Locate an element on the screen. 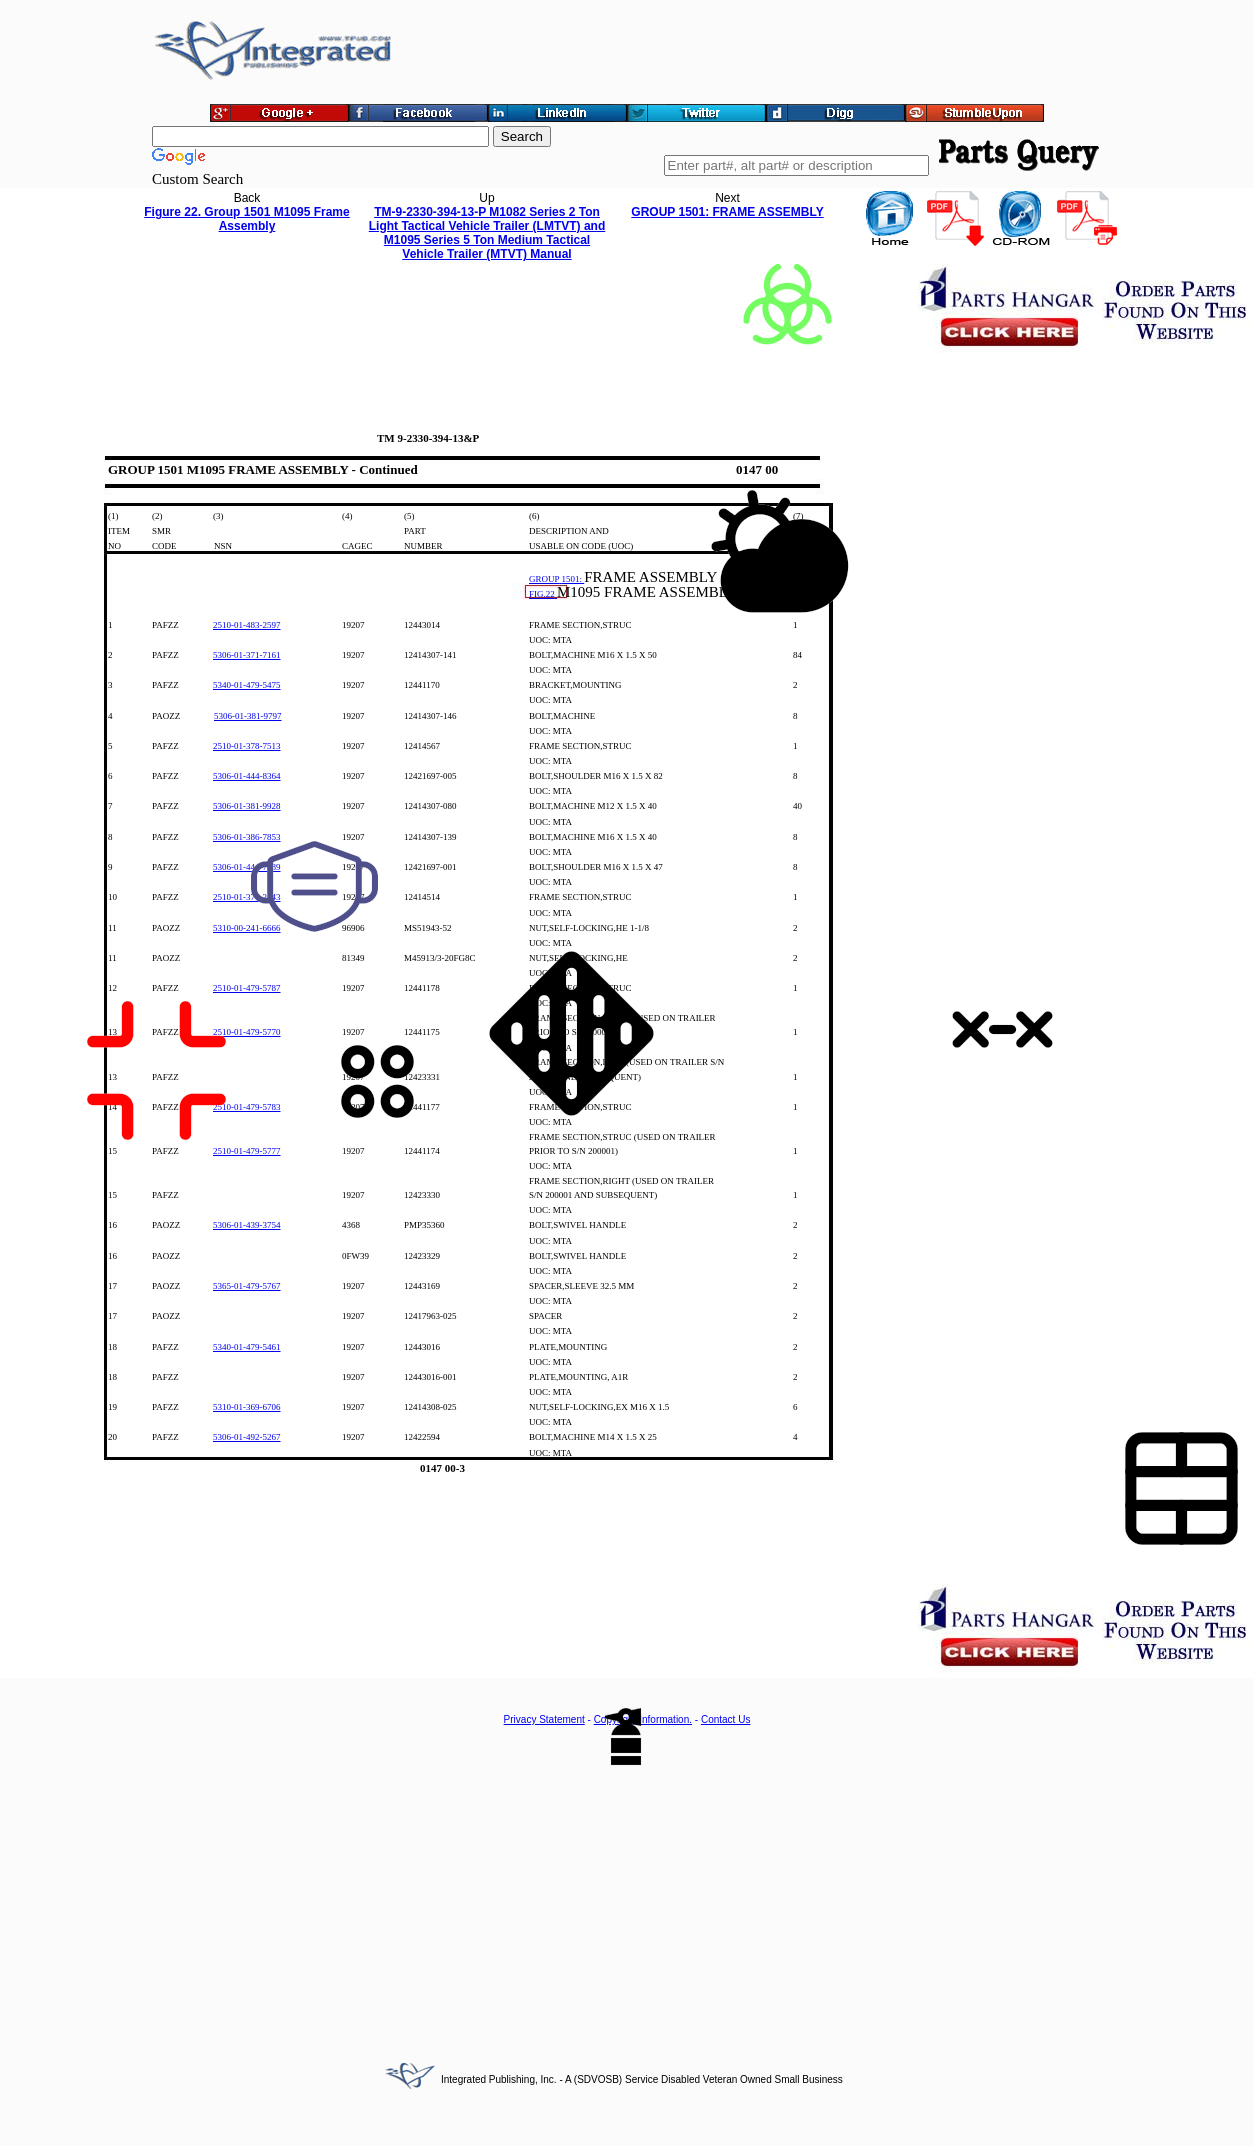 The height and width of the screenshot is (2146, 1254). exit fullscreen mode is located at coordinates (156, 1070).